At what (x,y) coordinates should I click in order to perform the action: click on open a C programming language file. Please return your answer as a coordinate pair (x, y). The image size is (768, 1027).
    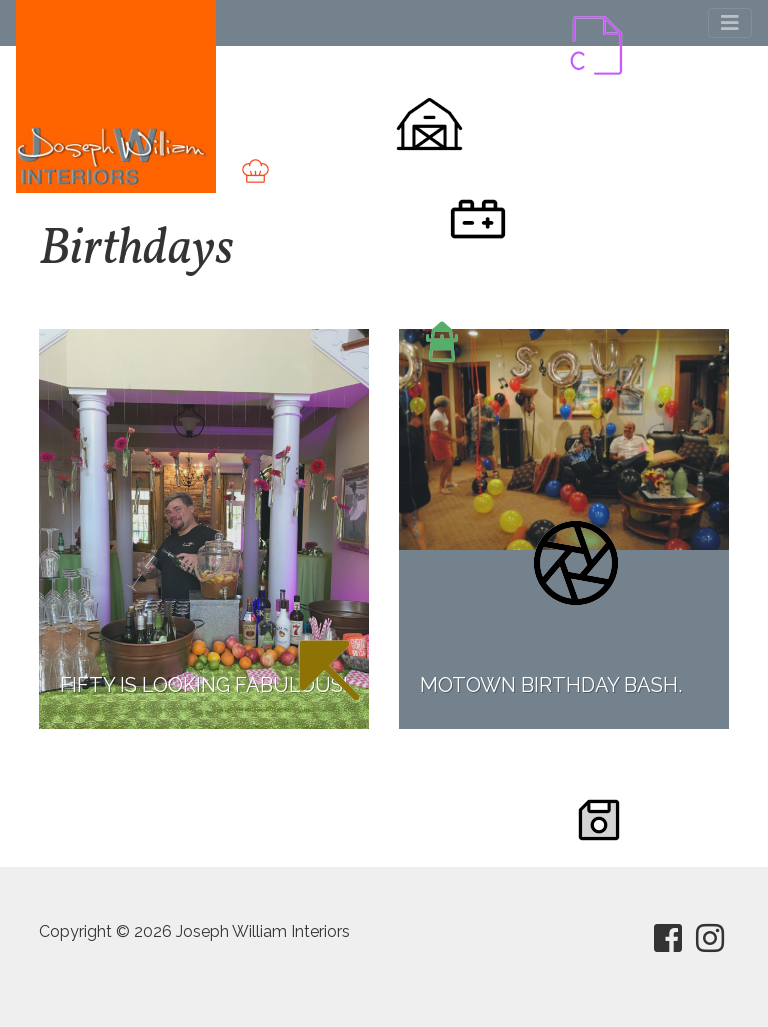
    Looking at the image, I should click on (597, 45).